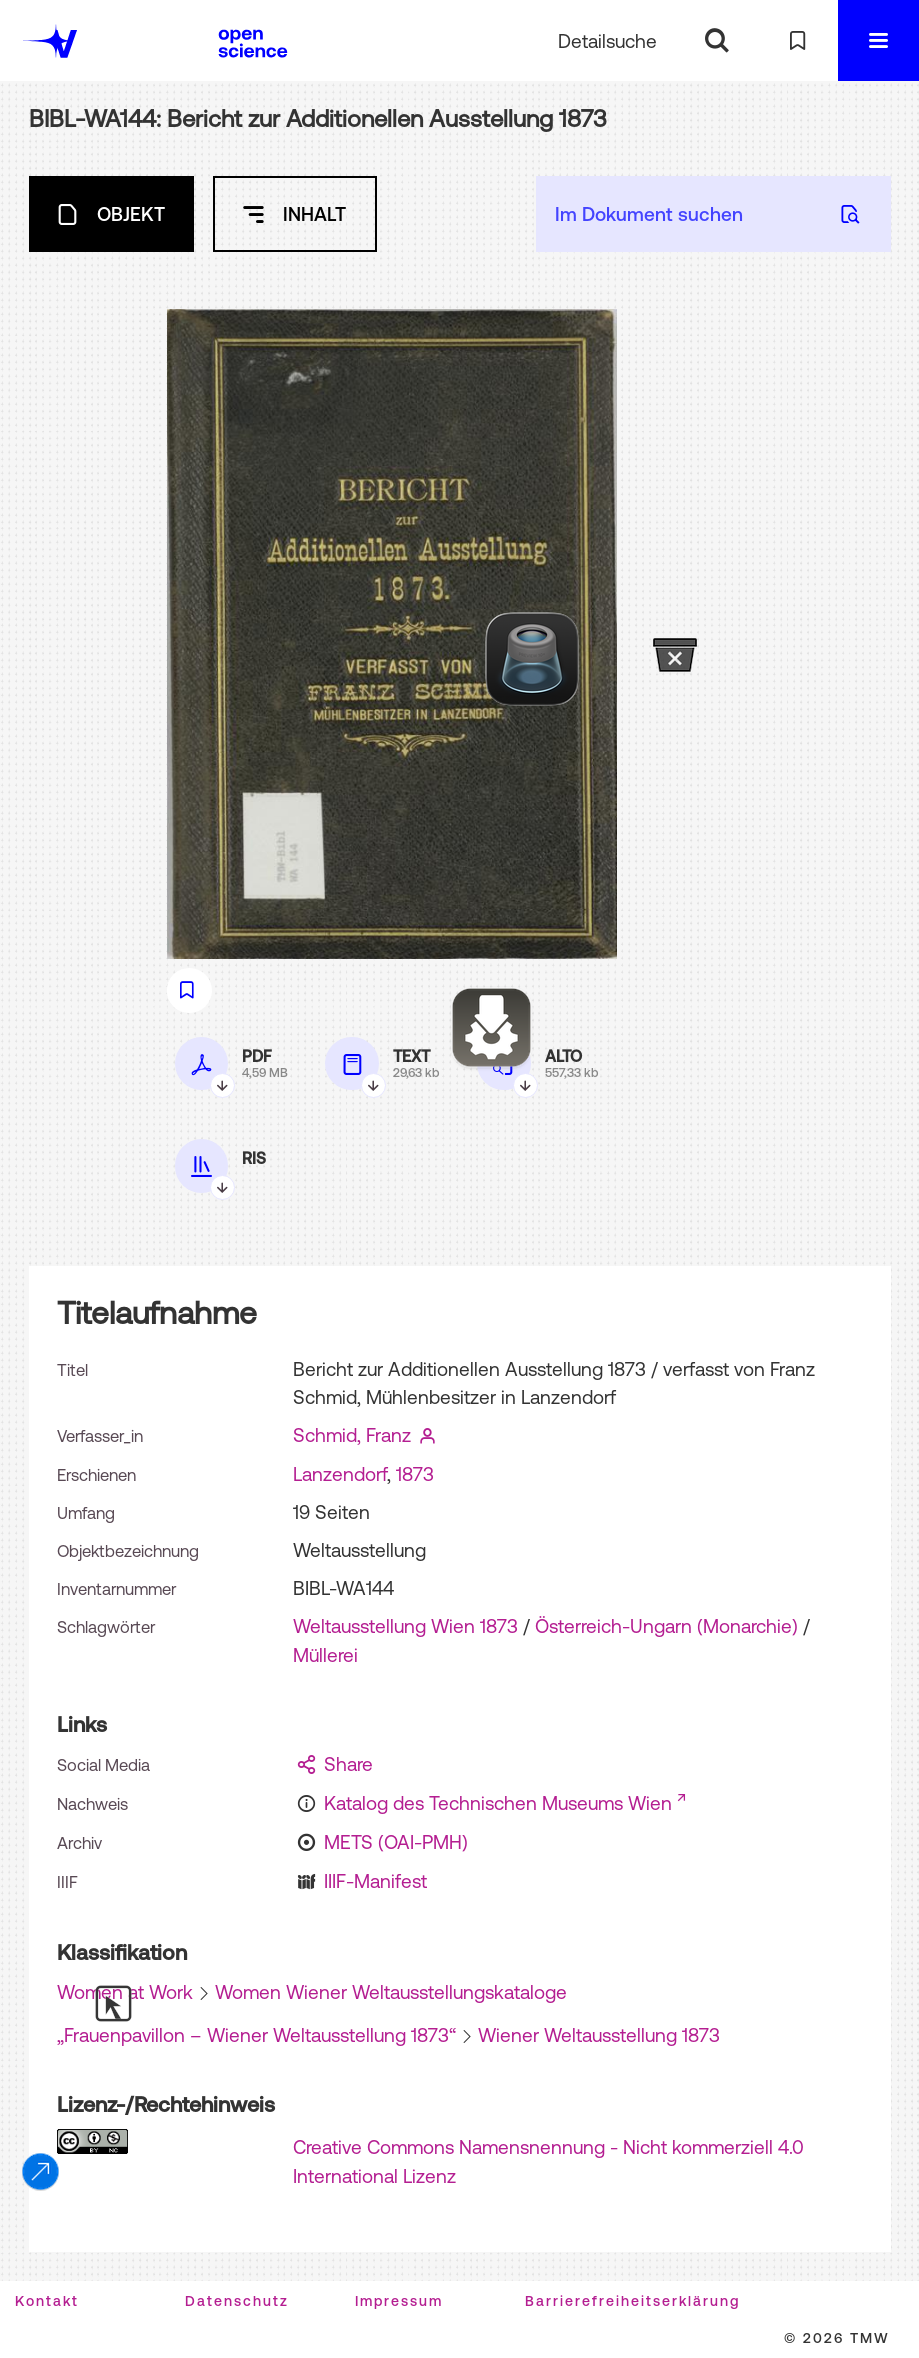  Describe the element at coordinates (113, 2003) in the screenshot. I see `open fusion app or automation tool` at that location.